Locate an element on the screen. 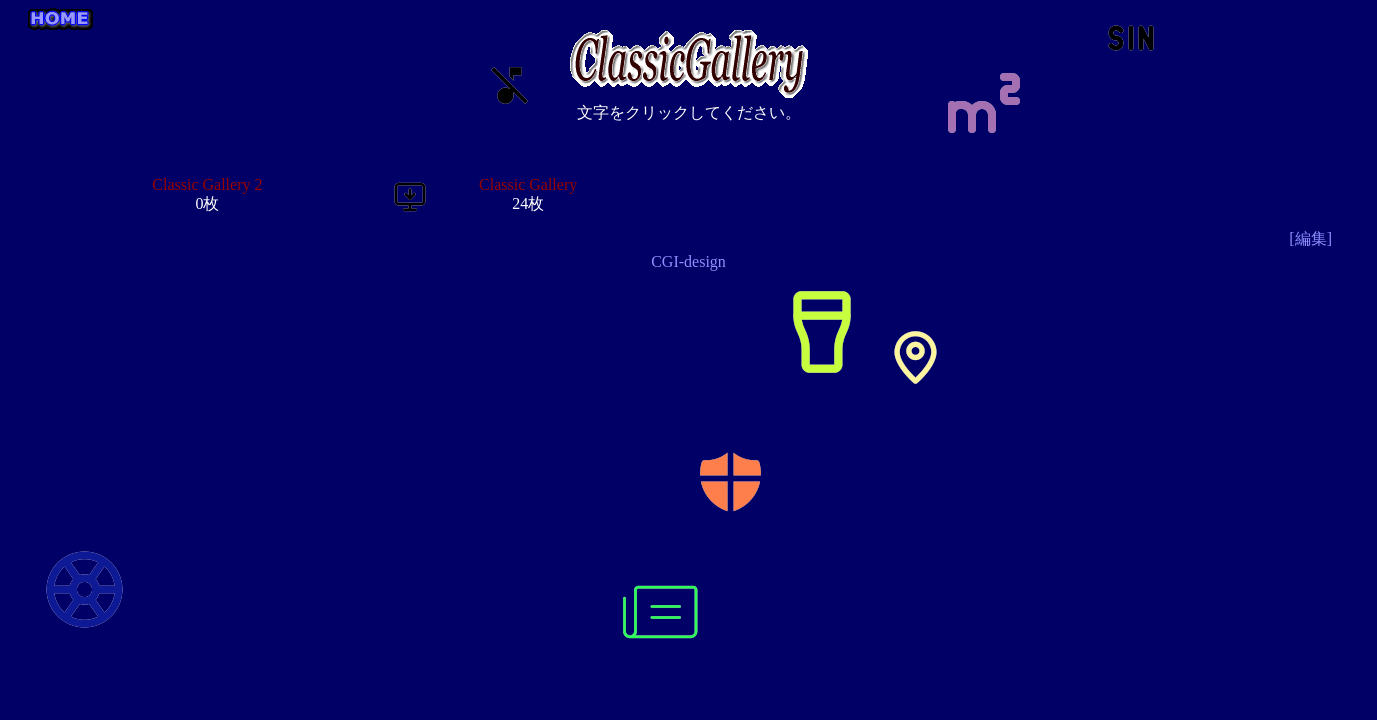 Image resolution: width=1377 pixels, height=720 pixels. access vehicle or tire settings is located at coordinates (84, 589).